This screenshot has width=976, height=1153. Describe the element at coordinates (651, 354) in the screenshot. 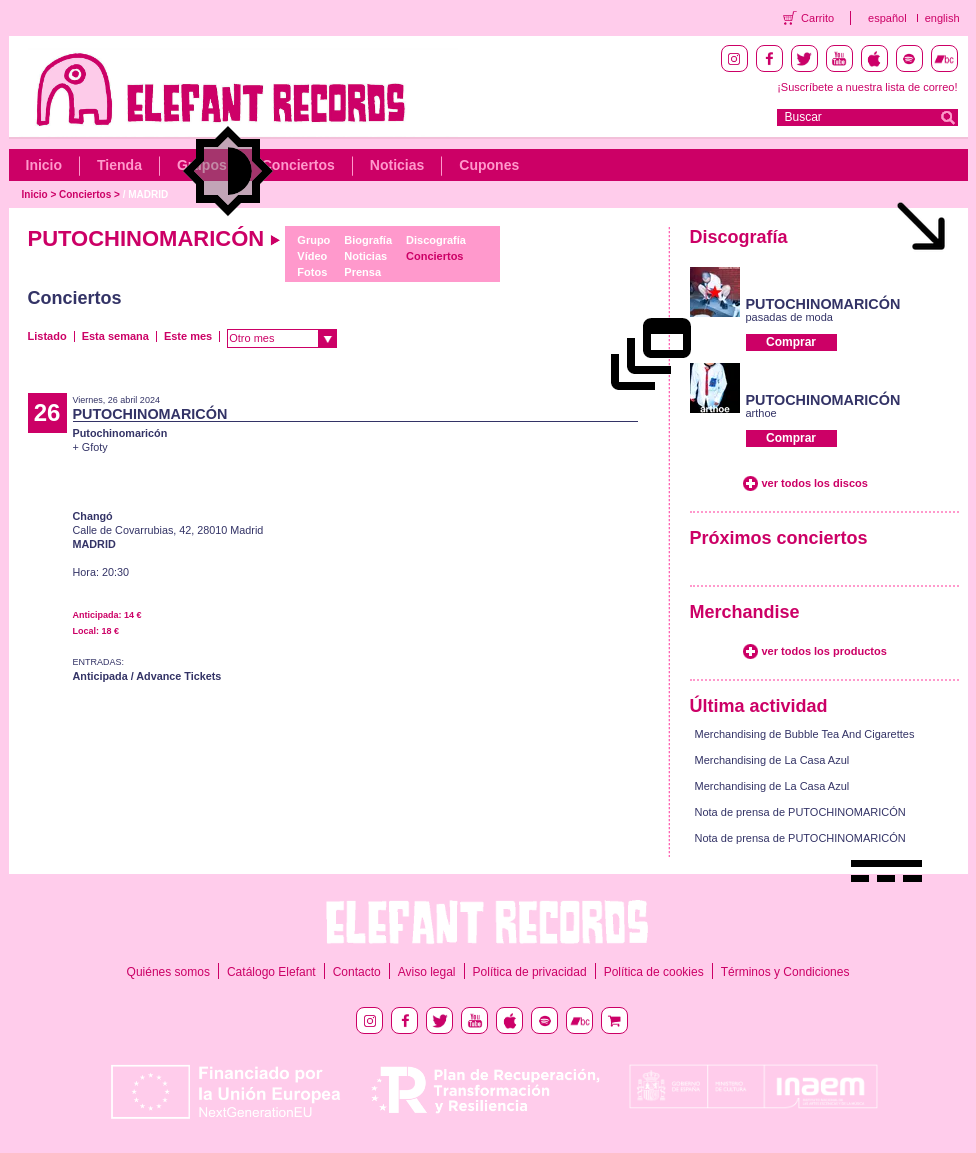

I see `view dynamic or stacked content feed` at that location.